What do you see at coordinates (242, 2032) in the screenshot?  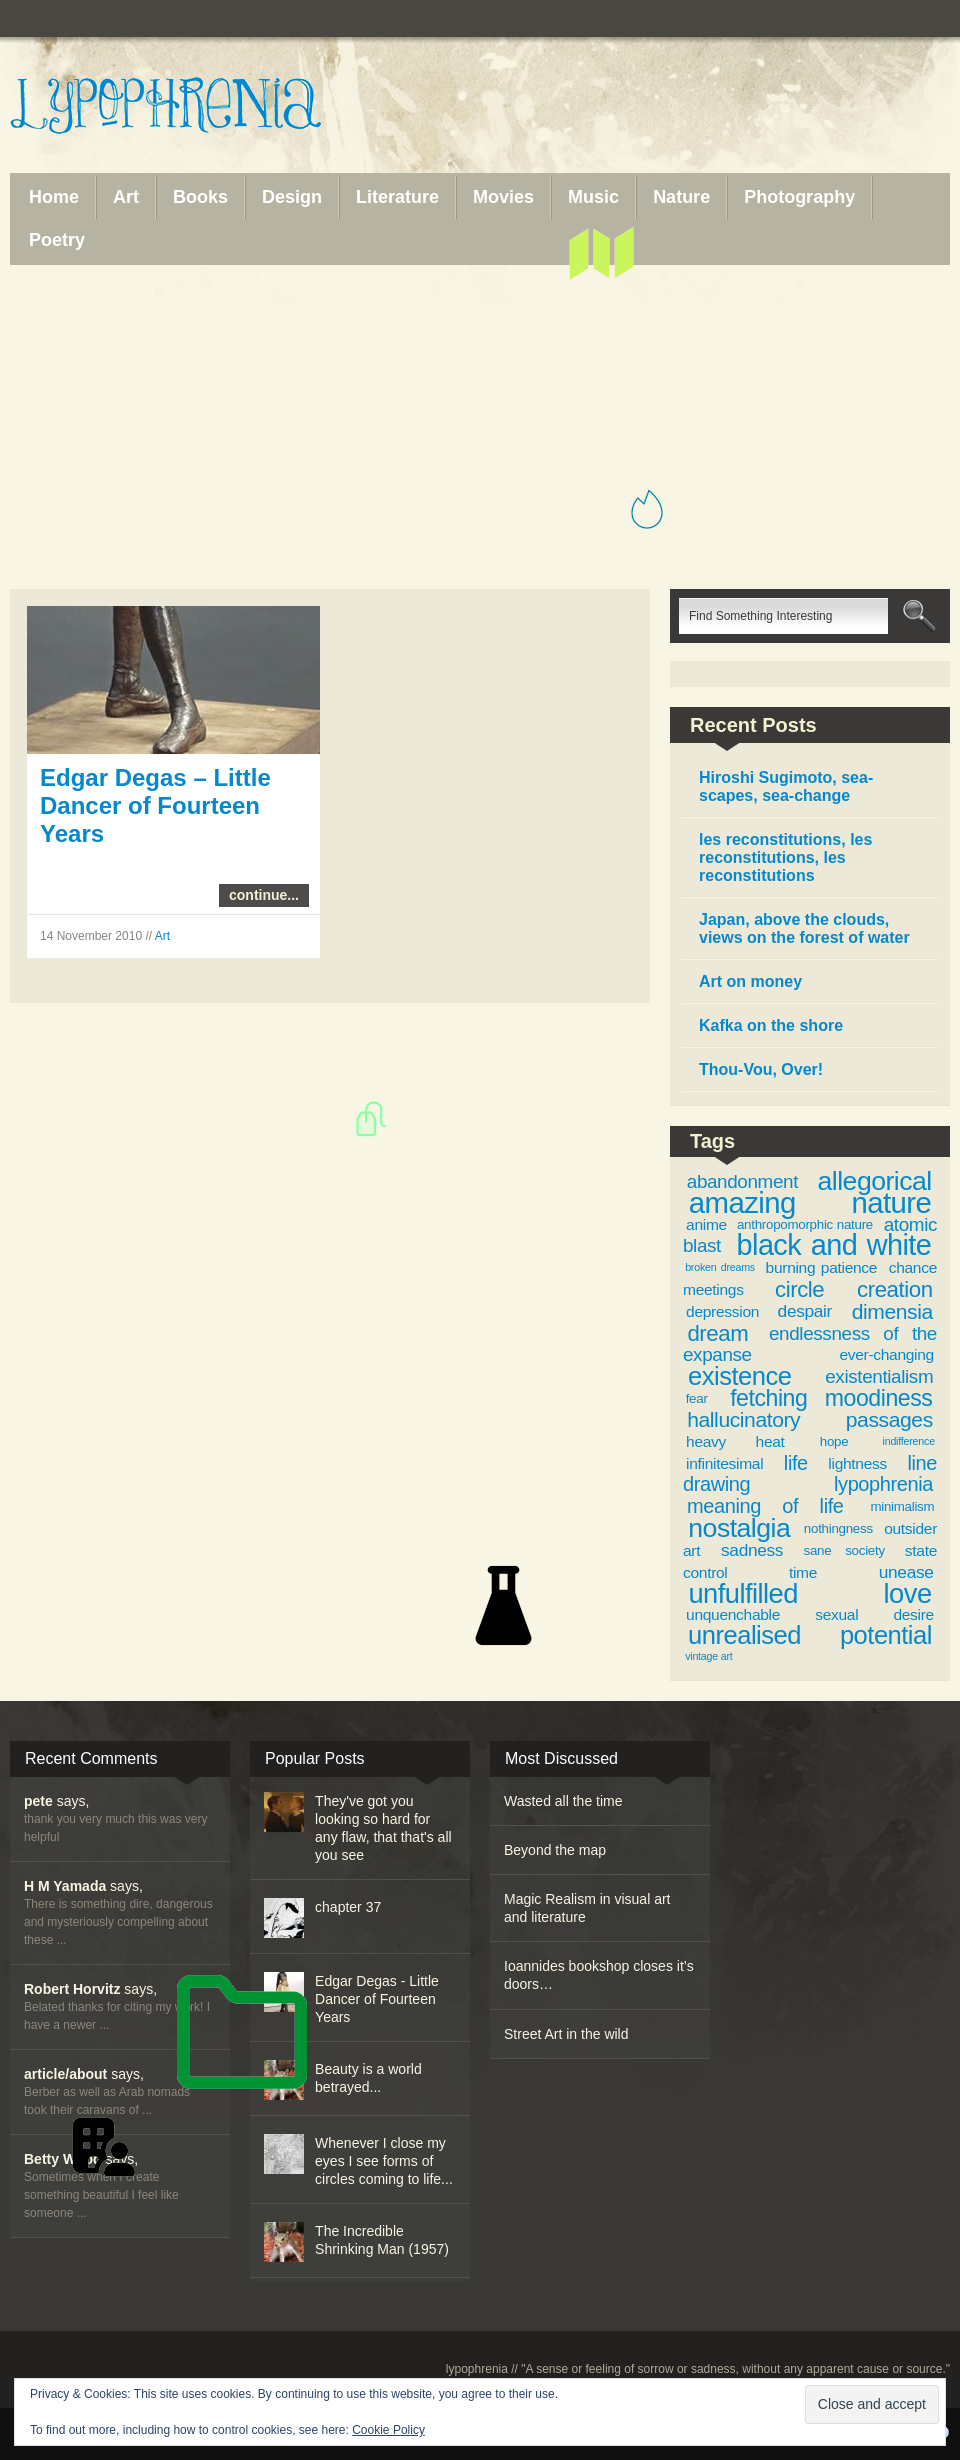 I see `open folder or directory` at bounding box center [242, 2032].